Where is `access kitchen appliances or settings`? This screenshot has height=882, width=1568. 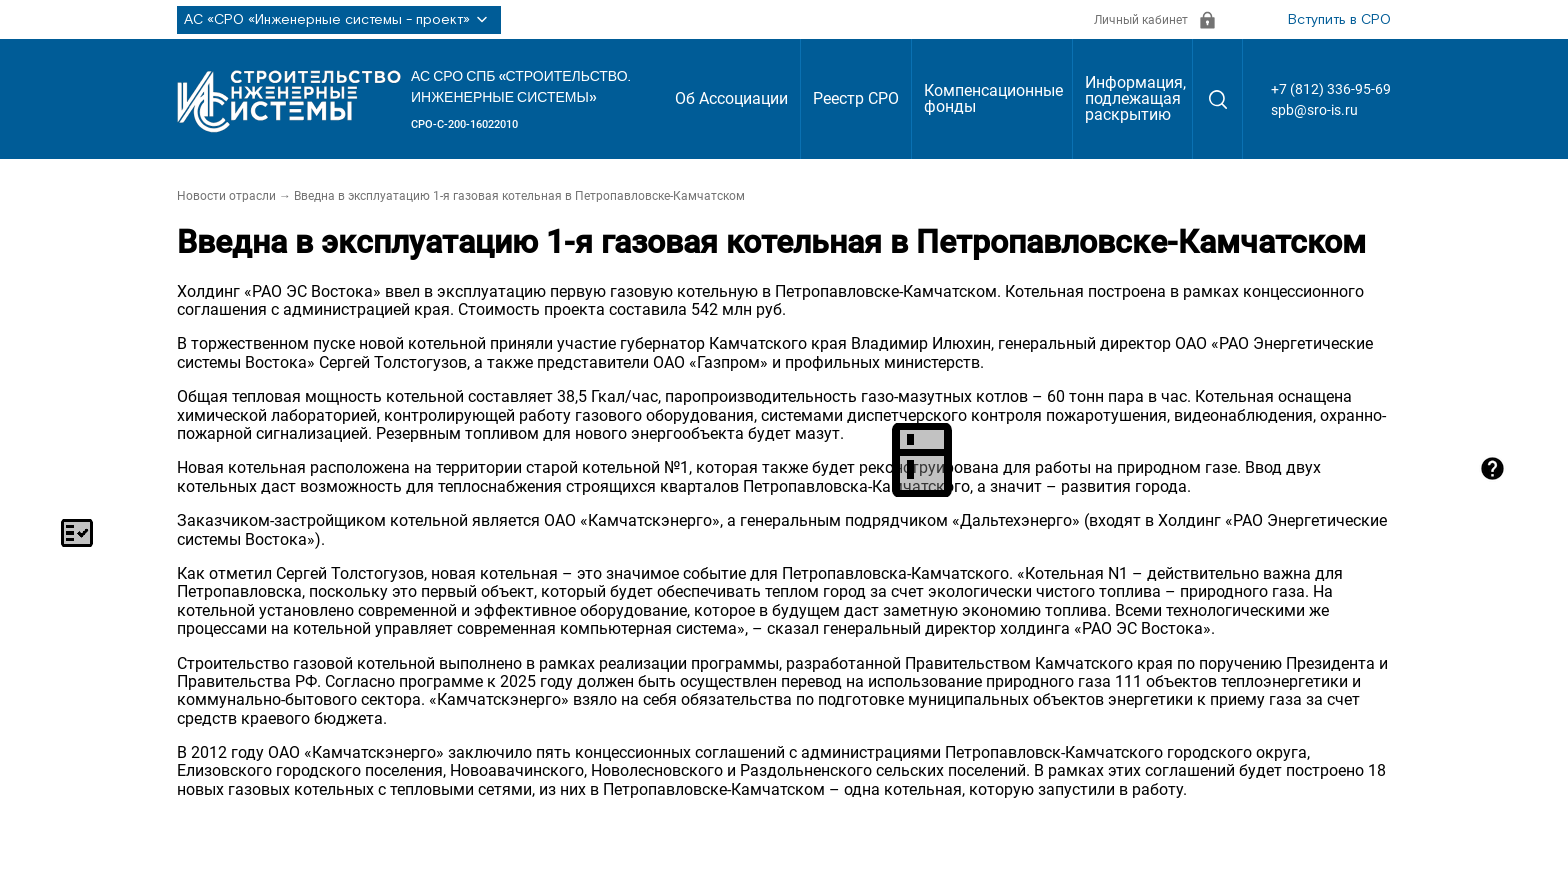 access kitchen appliances or settings is located at coordinates (922, 460).